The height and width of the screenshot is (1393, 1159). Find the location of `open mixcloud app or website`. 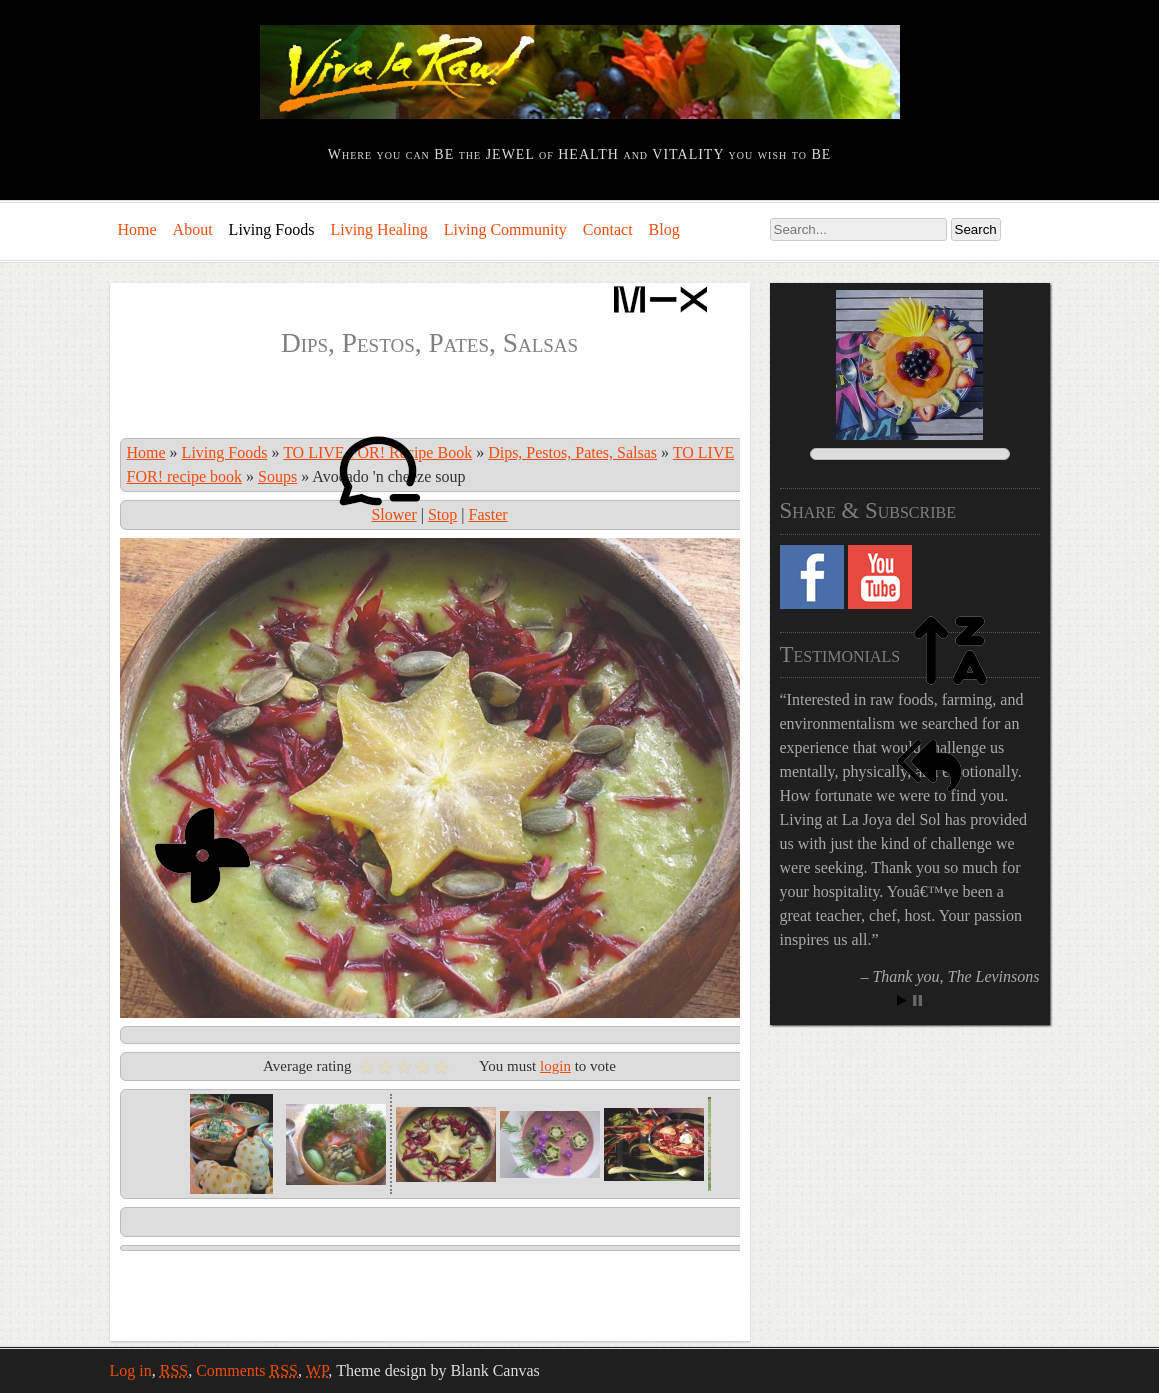

open mixcloud app or website is located at coordinates (660, 299).